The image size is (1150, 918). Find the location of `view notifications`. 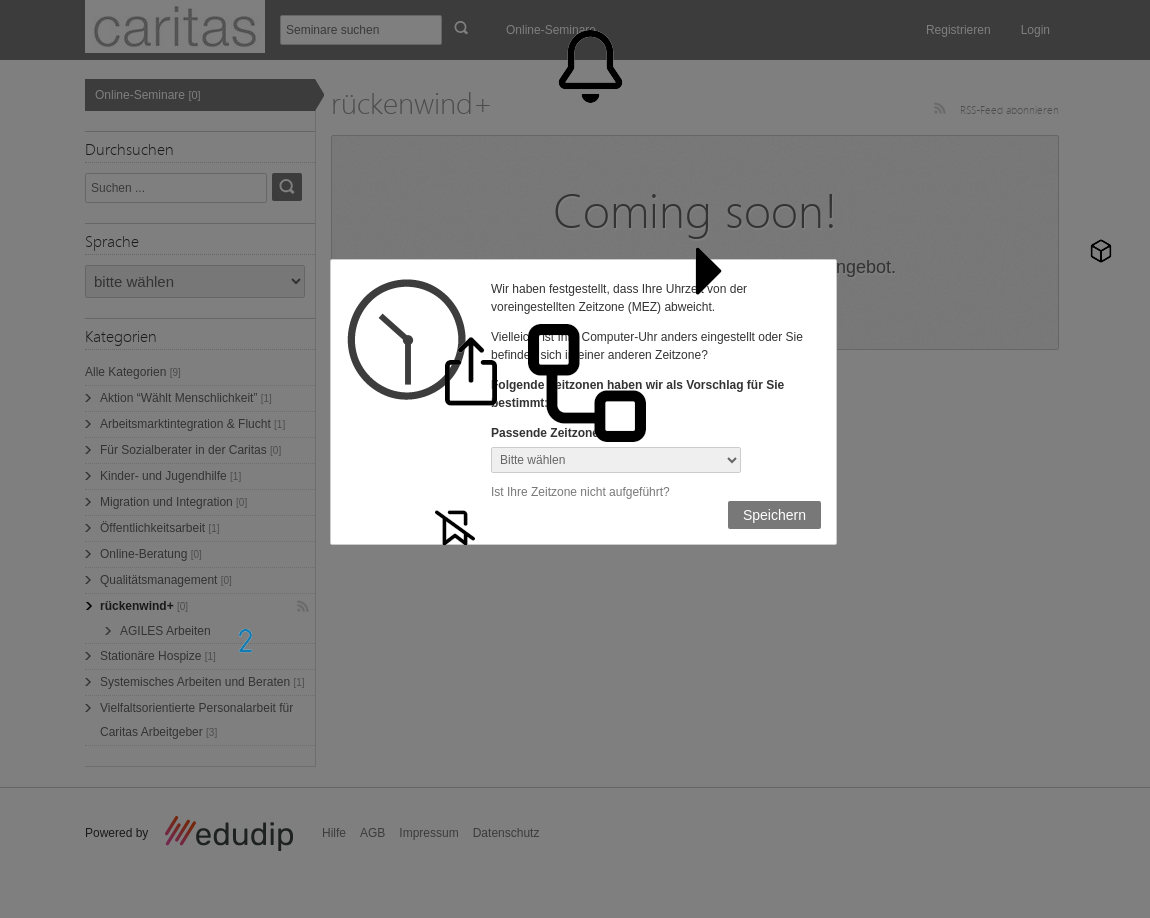

view notifications is located at coordinates (590, 66).